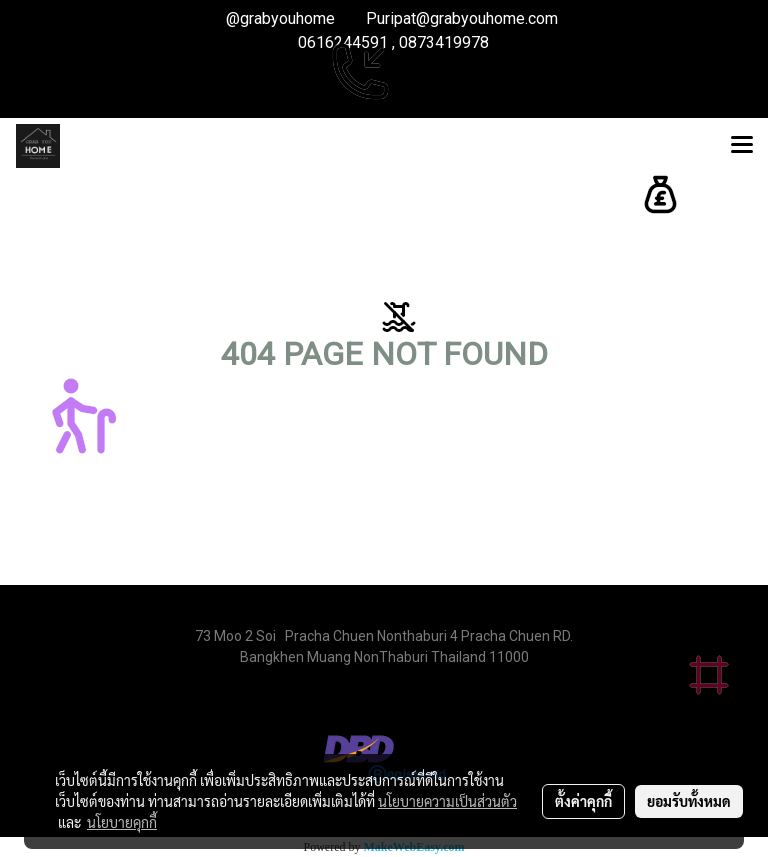  Describe the element at coordinates (86, 416) in the screenshot. I see `indicates senior or elderly user category` at that location.